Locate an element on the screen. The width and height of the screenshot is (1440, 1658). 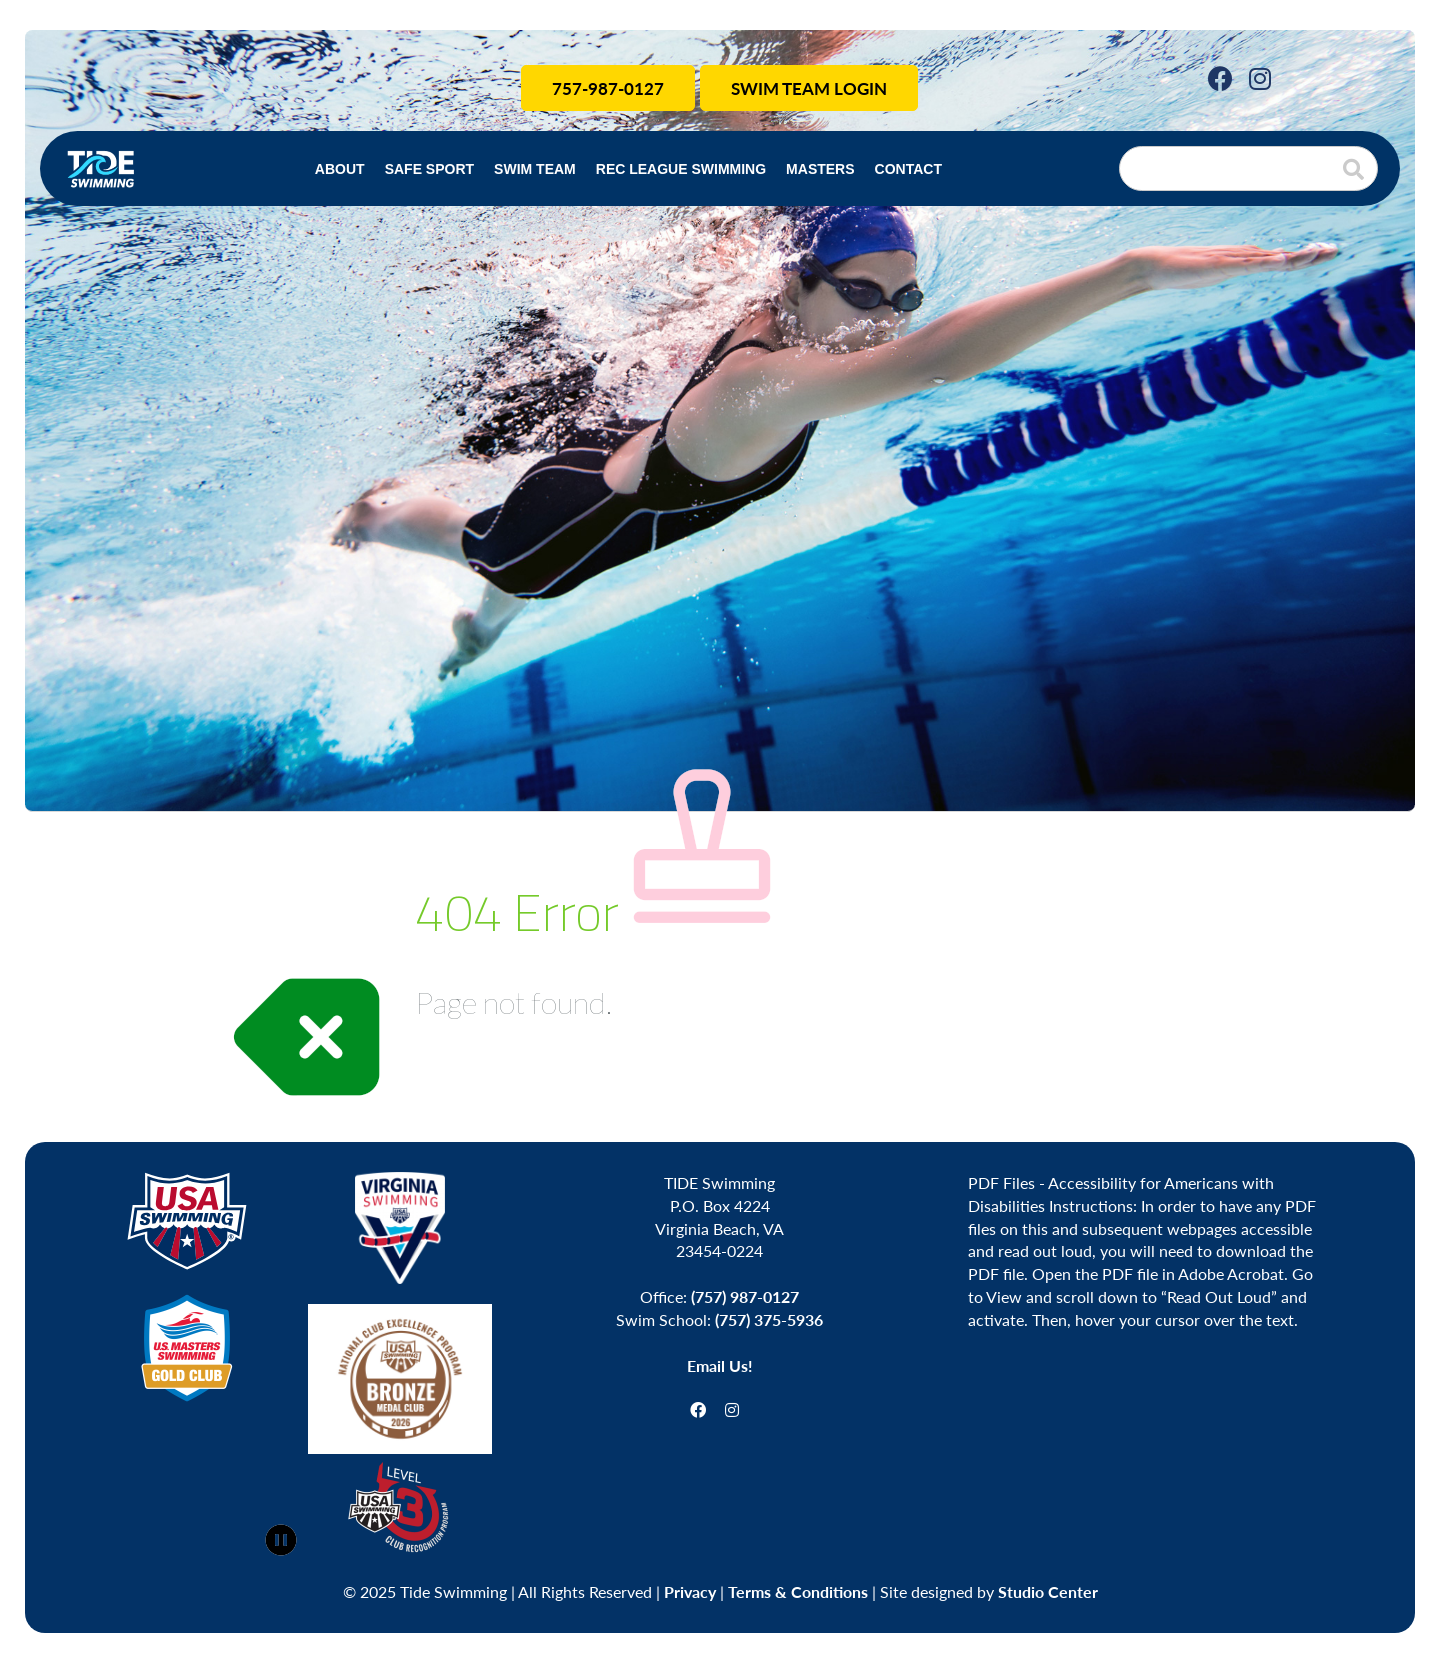
apply a stamp or seal to a document is located at coordinates (702, 849).